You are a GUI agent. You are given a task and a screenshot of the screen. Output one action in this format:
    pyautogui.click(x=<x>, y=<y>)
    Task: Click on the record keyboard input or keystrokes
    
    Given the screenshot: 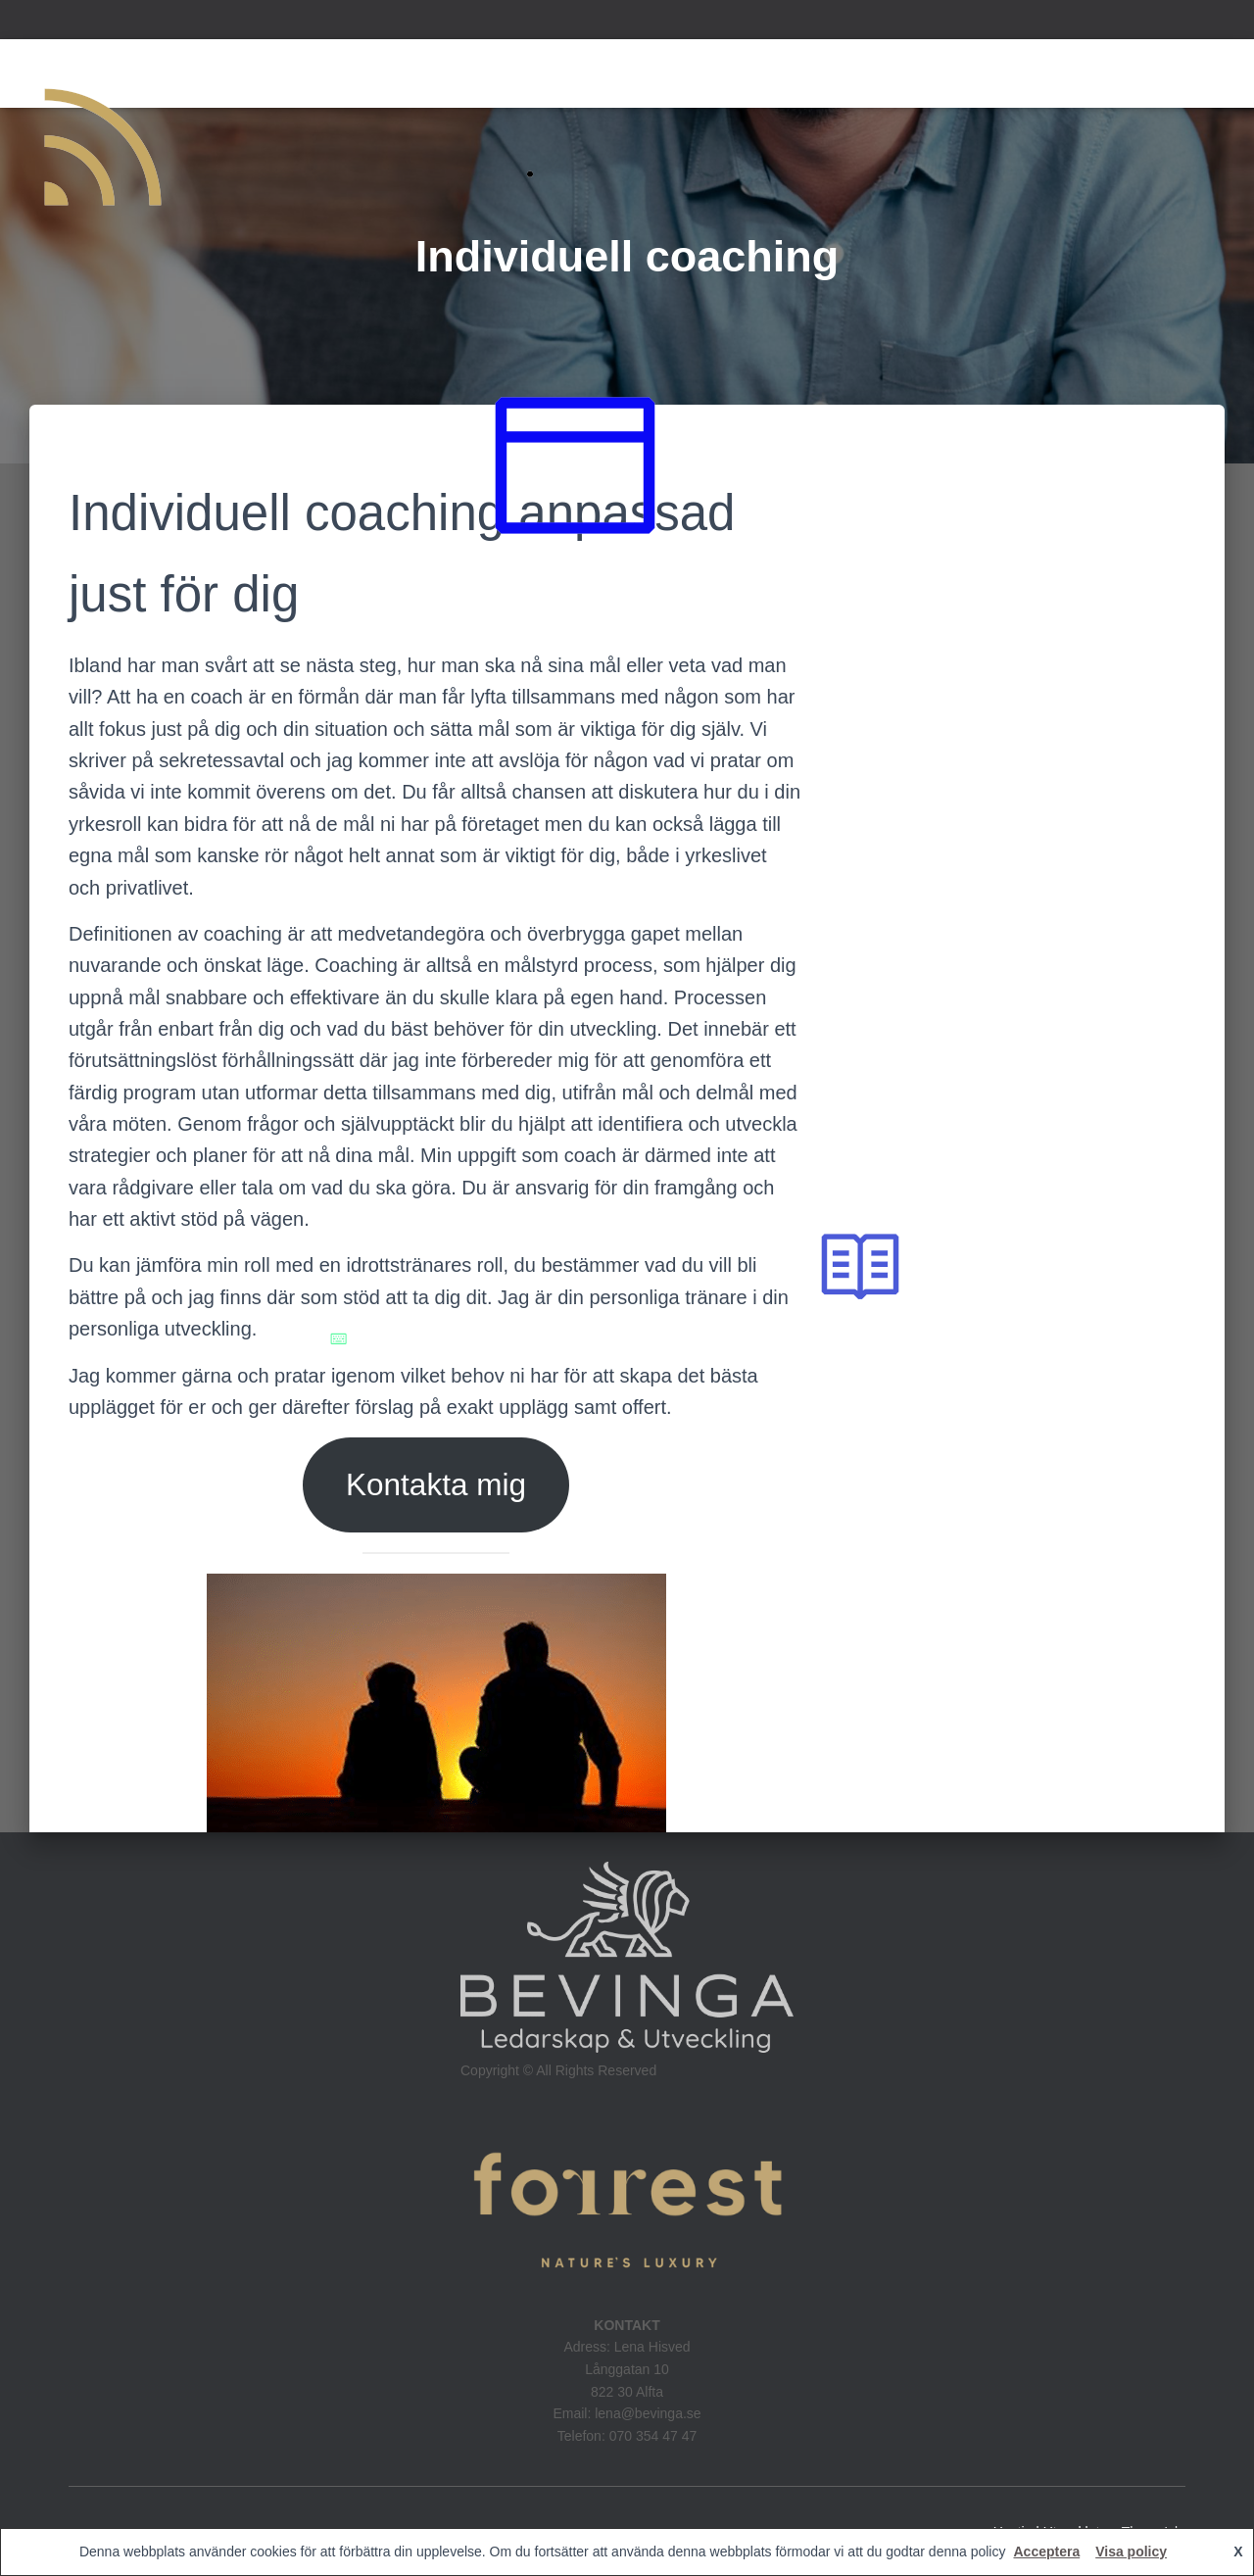 What is the action you would take?
    pyautogui.click(x=338, y=1339)
    